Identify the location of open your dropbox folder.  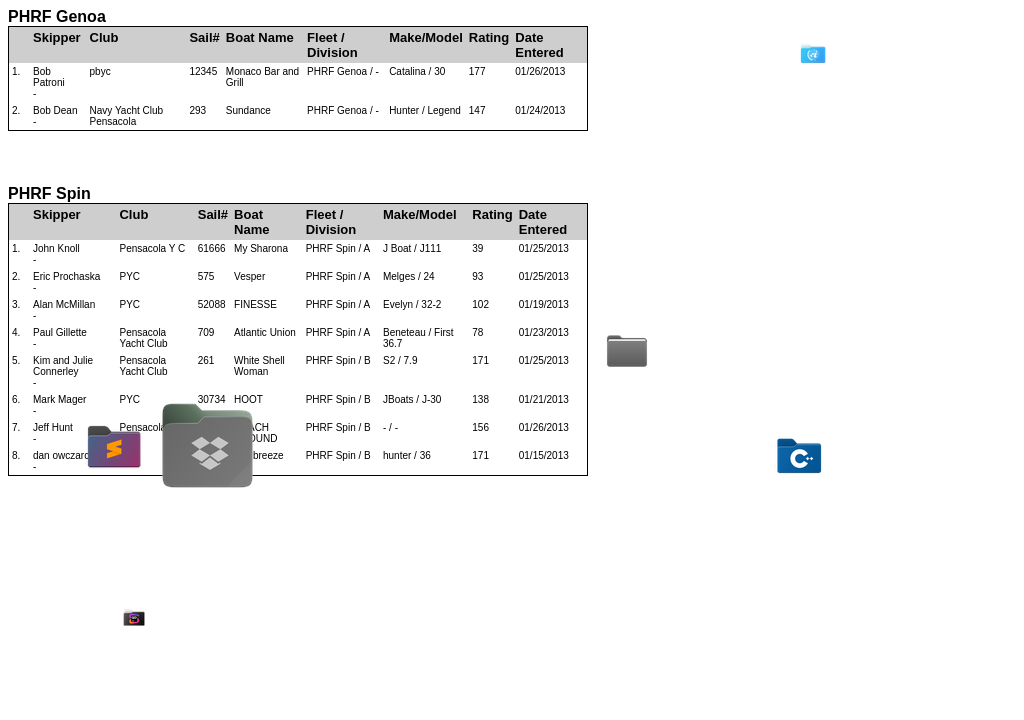
(207, 445).